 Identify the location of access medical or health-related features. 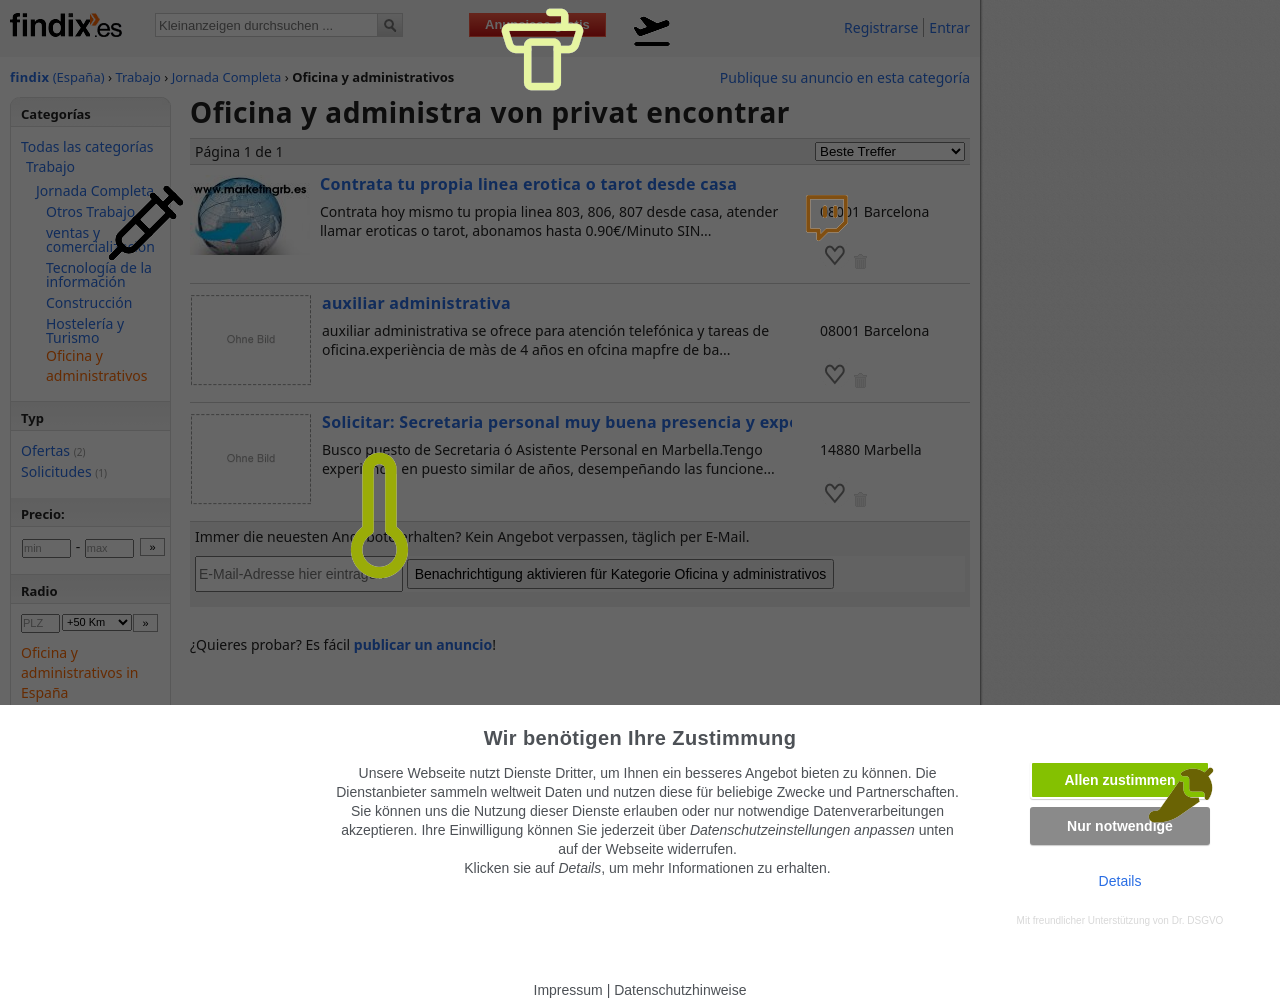
(146, 223).